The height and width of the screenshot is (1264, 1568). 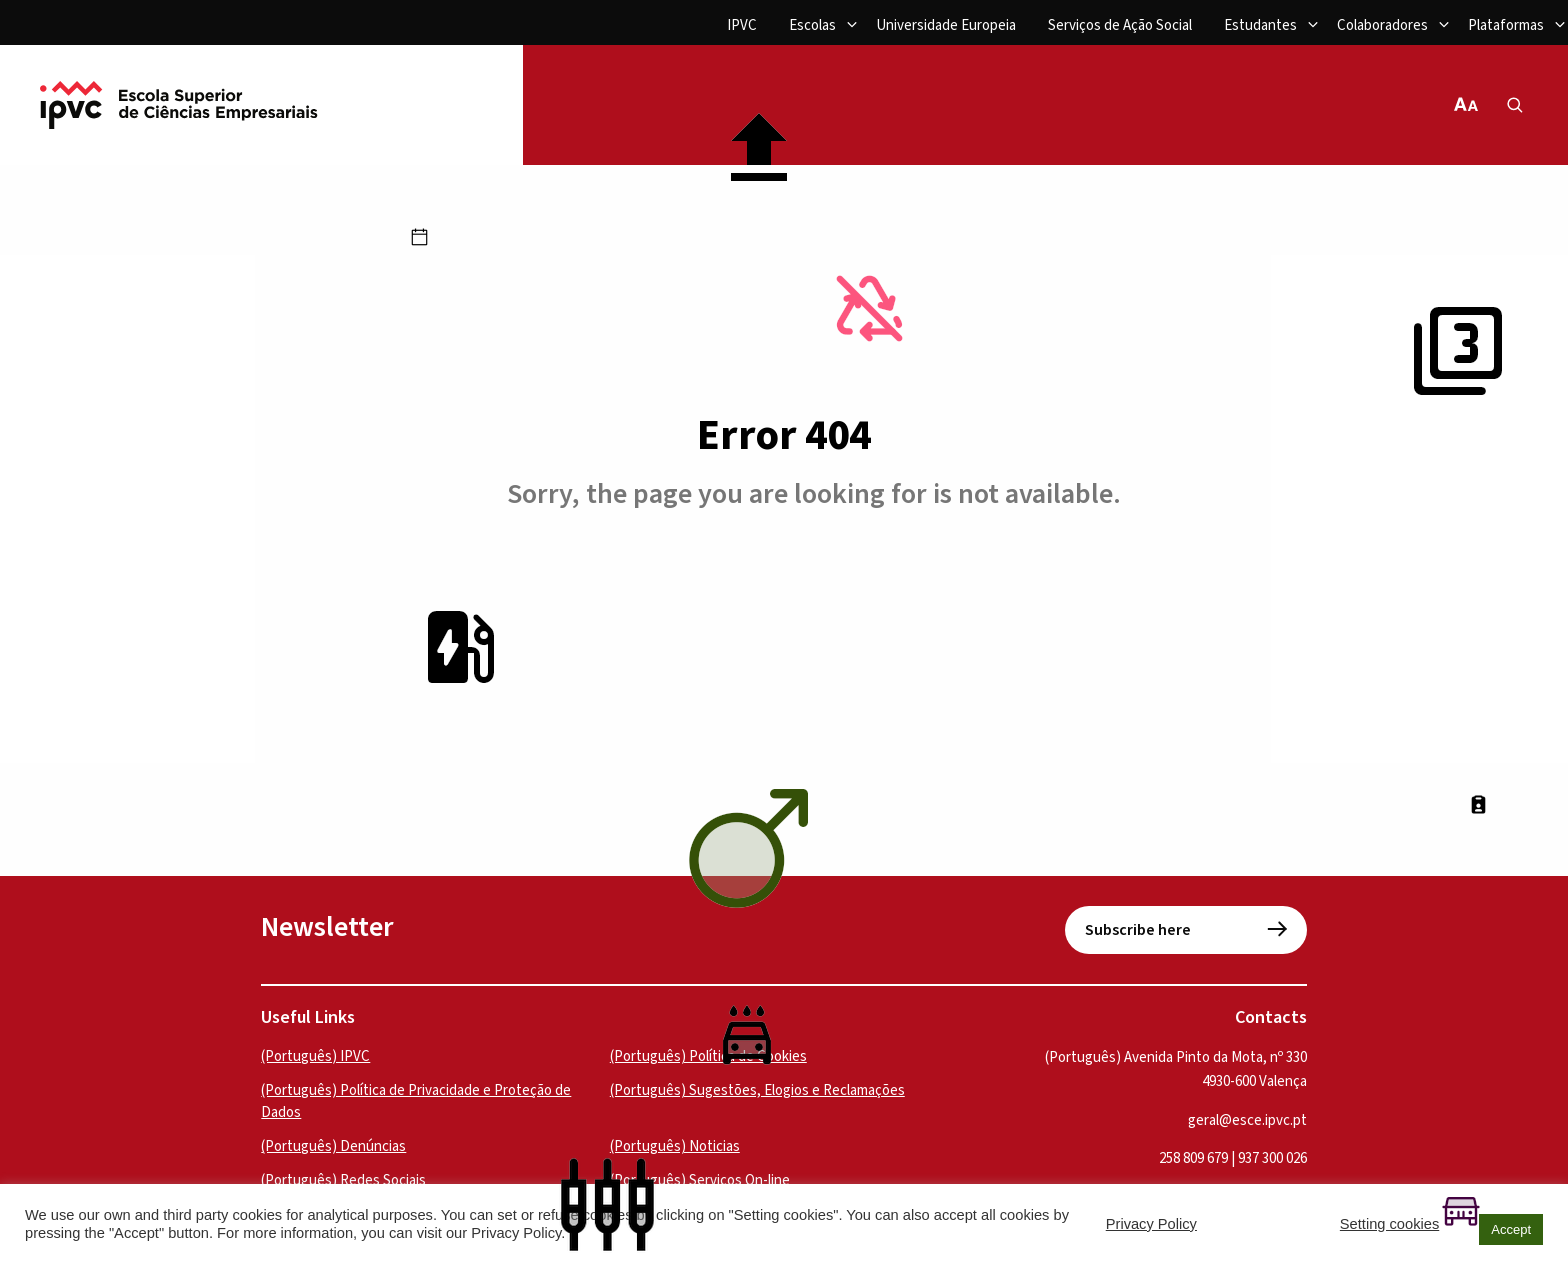 What do you see at coordinates (1478, 804) in the screenshot?
I see `view user profile or personnel record` at bounding box center [1478, 804].